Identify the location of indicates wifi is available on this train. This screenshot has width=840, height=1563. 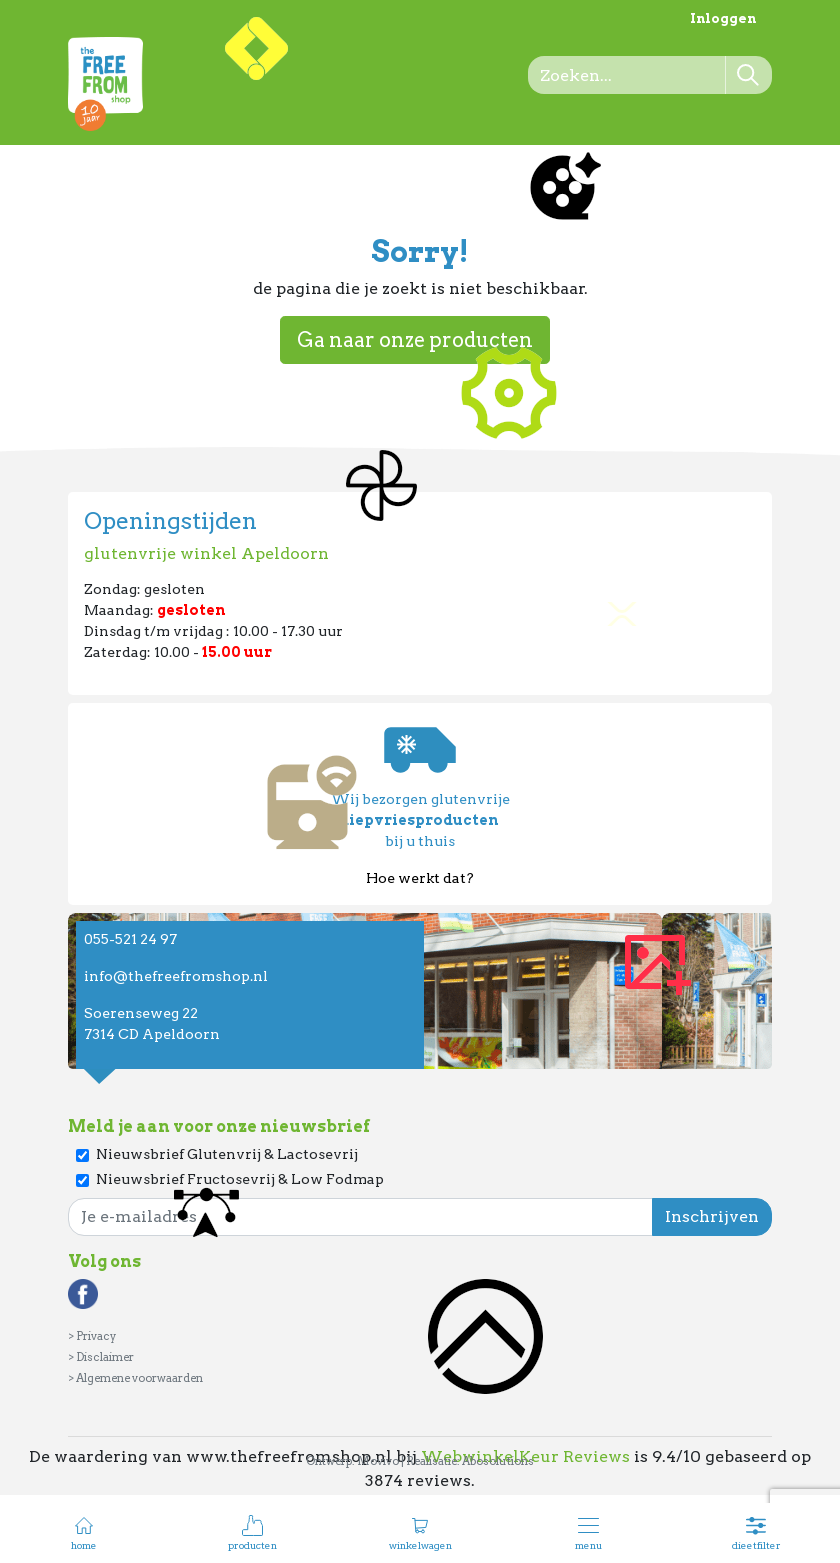
(307, 804).